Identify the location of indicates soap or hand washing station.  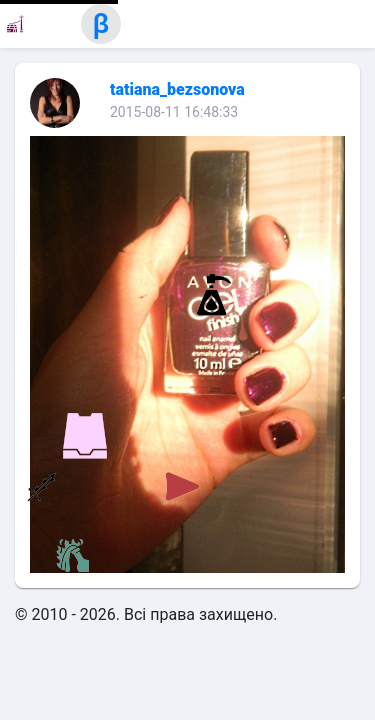
(211, 293).